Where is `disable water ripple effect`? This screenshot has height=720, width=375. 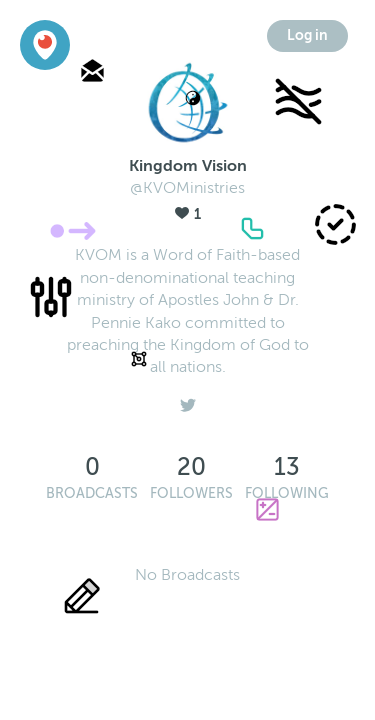
disable water ripple effect is located at coordinates (298, 101).